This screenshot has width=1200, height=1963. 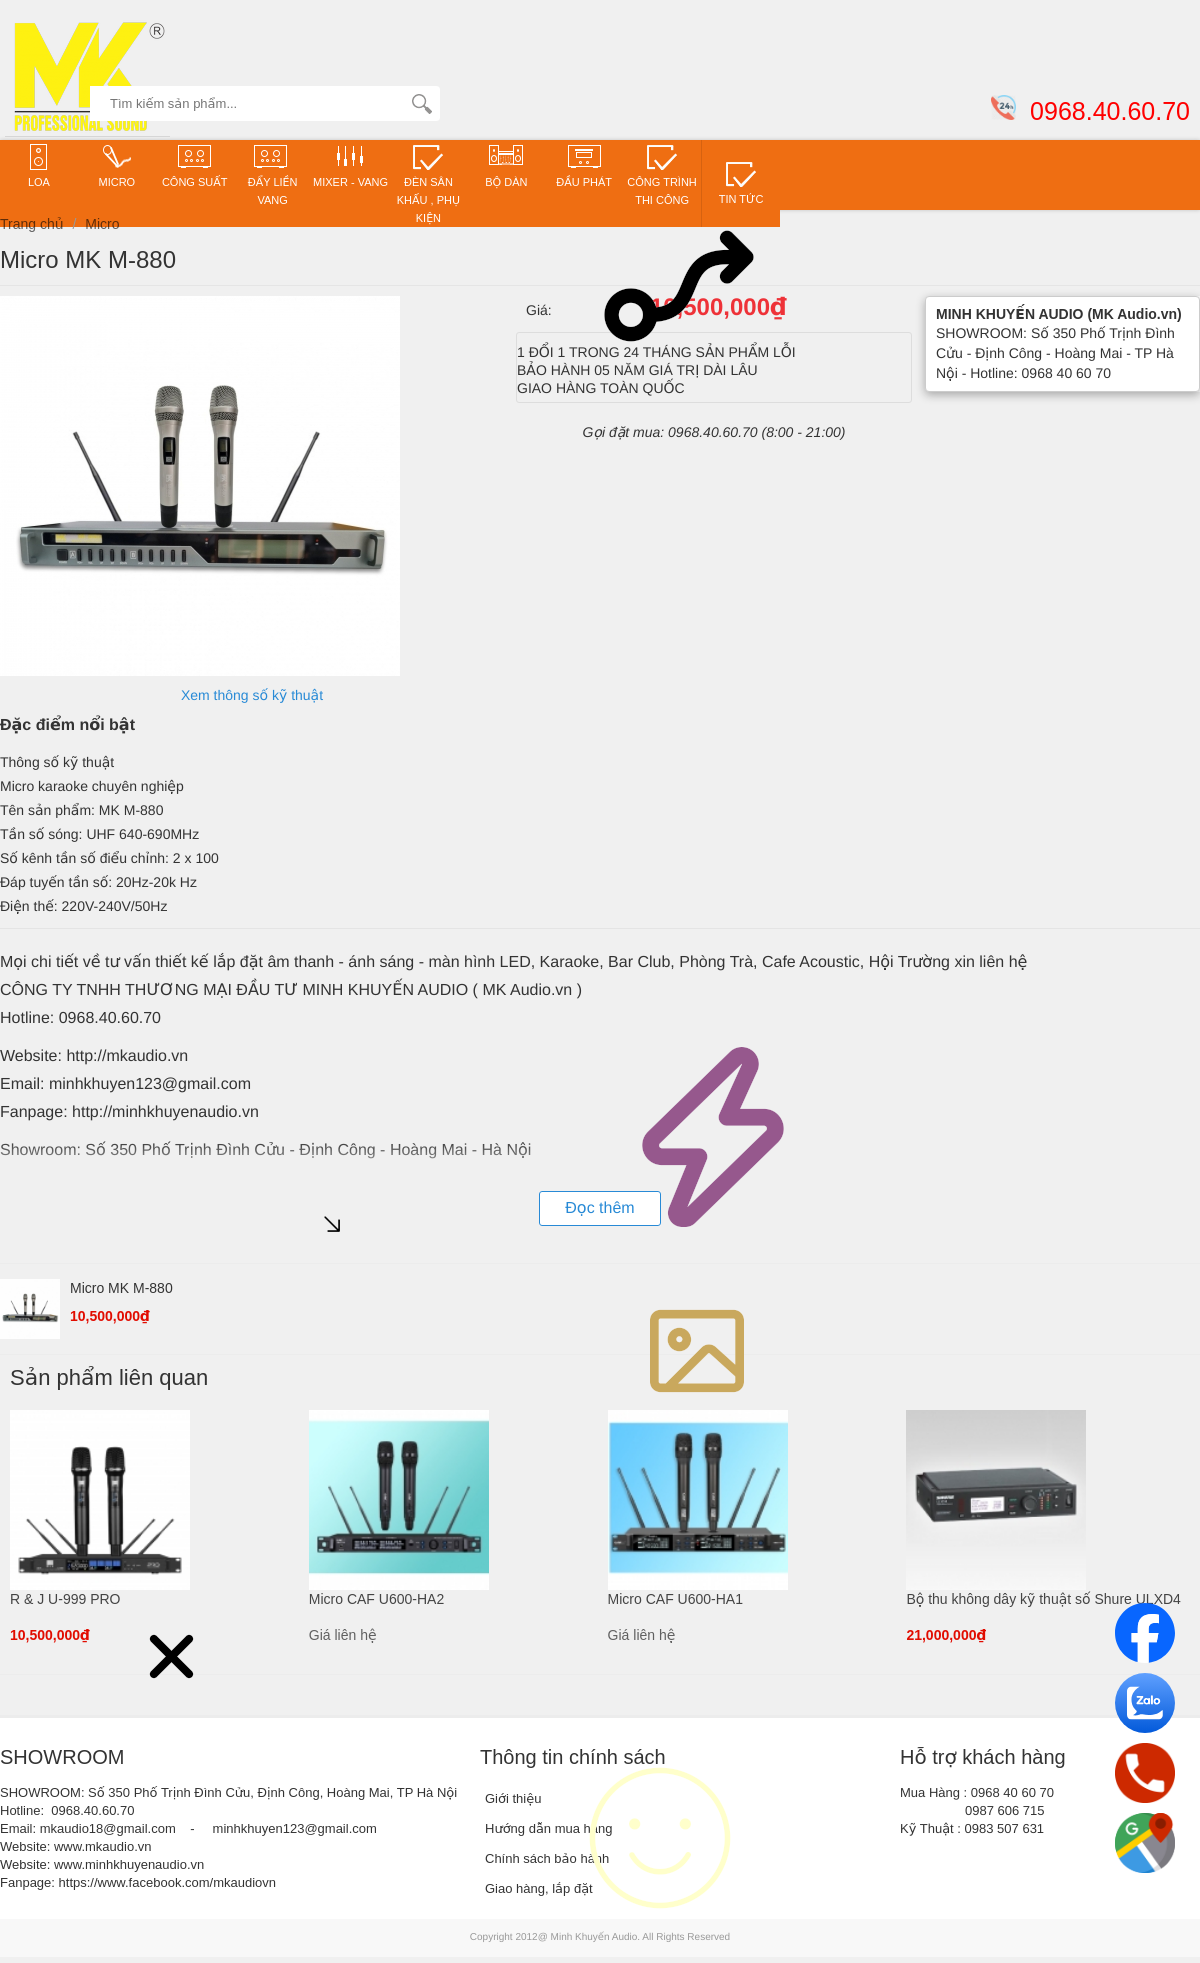 What do you see at coordinates (171, 1656) in the screenshot?
I see `close or dismiss a dialog` at bounding box center [171, 1656].